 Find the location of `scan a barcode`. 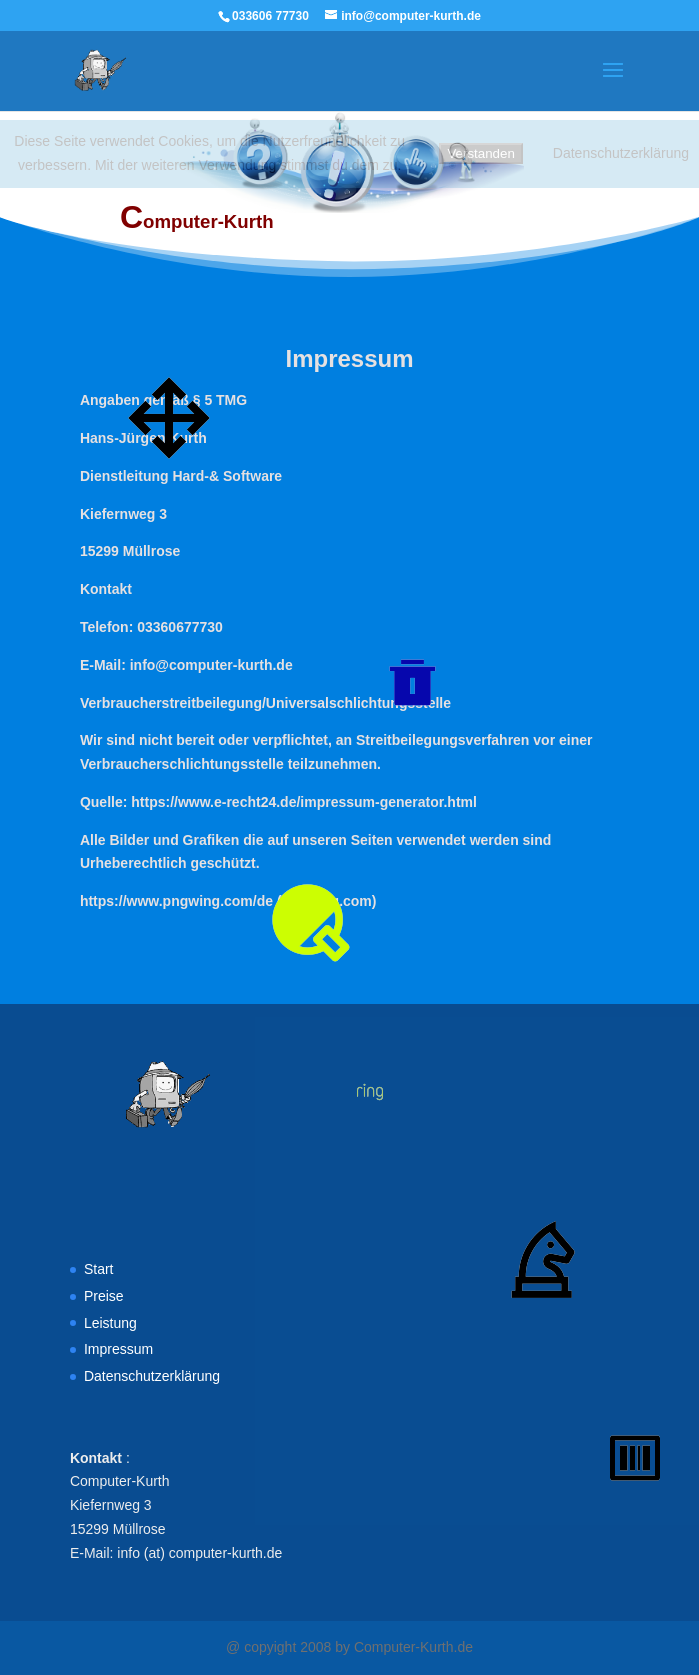

scan a barcode is located at coordinates (635, 1458).